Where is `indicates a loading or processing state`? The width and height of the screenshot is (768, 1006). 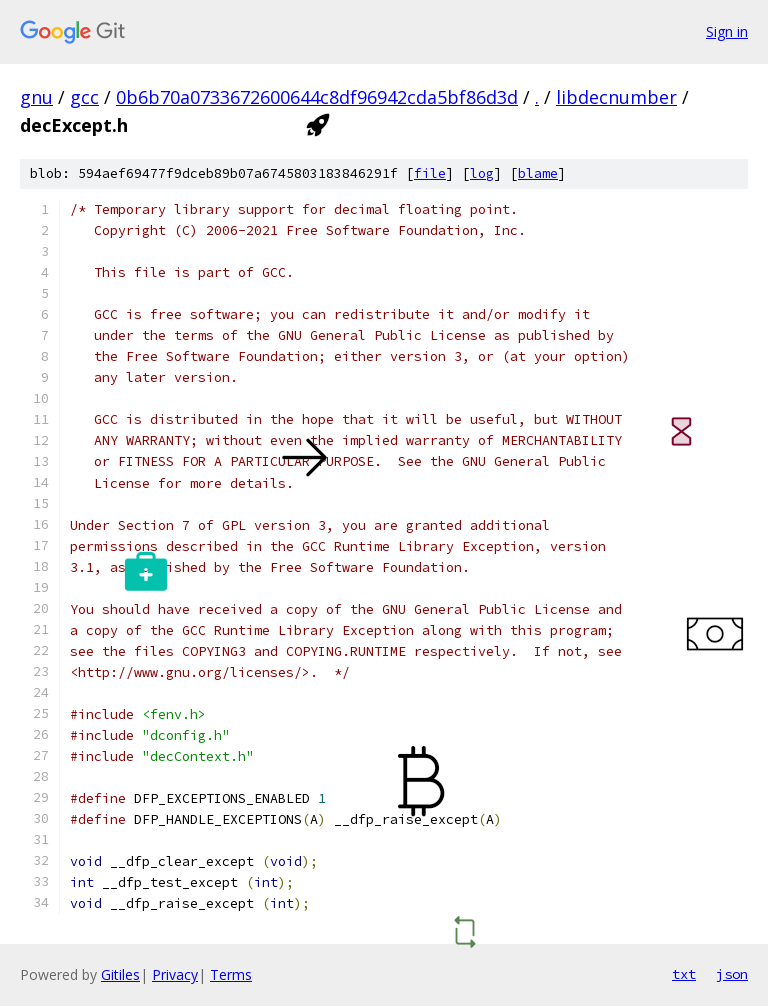 indicates a loading or processing state is located at coordinates (681, 431).